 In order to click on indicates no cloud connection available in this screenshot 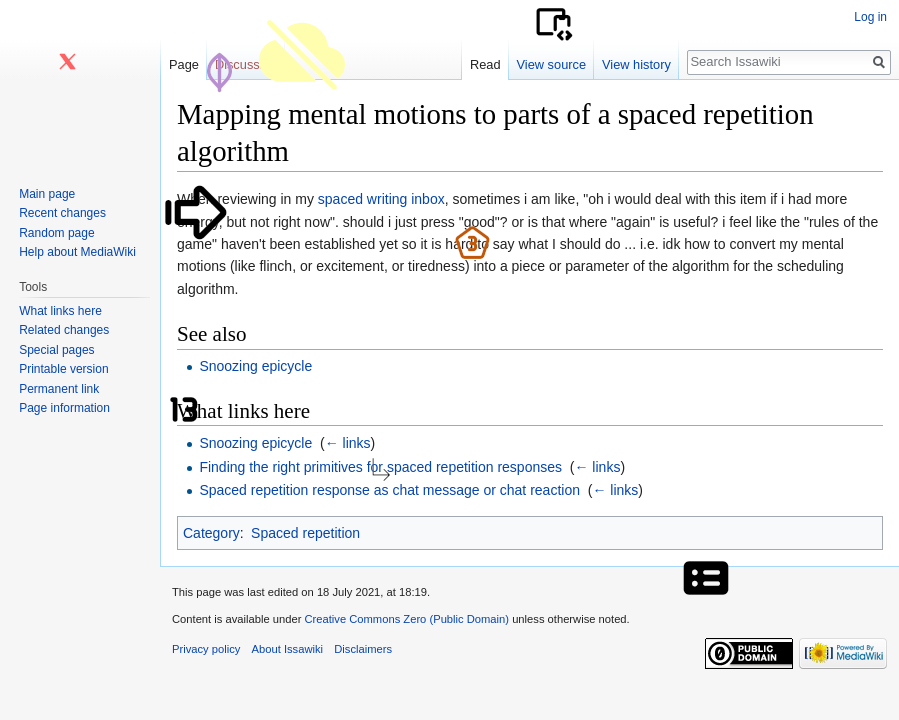, I will do `click(302, 55)`.